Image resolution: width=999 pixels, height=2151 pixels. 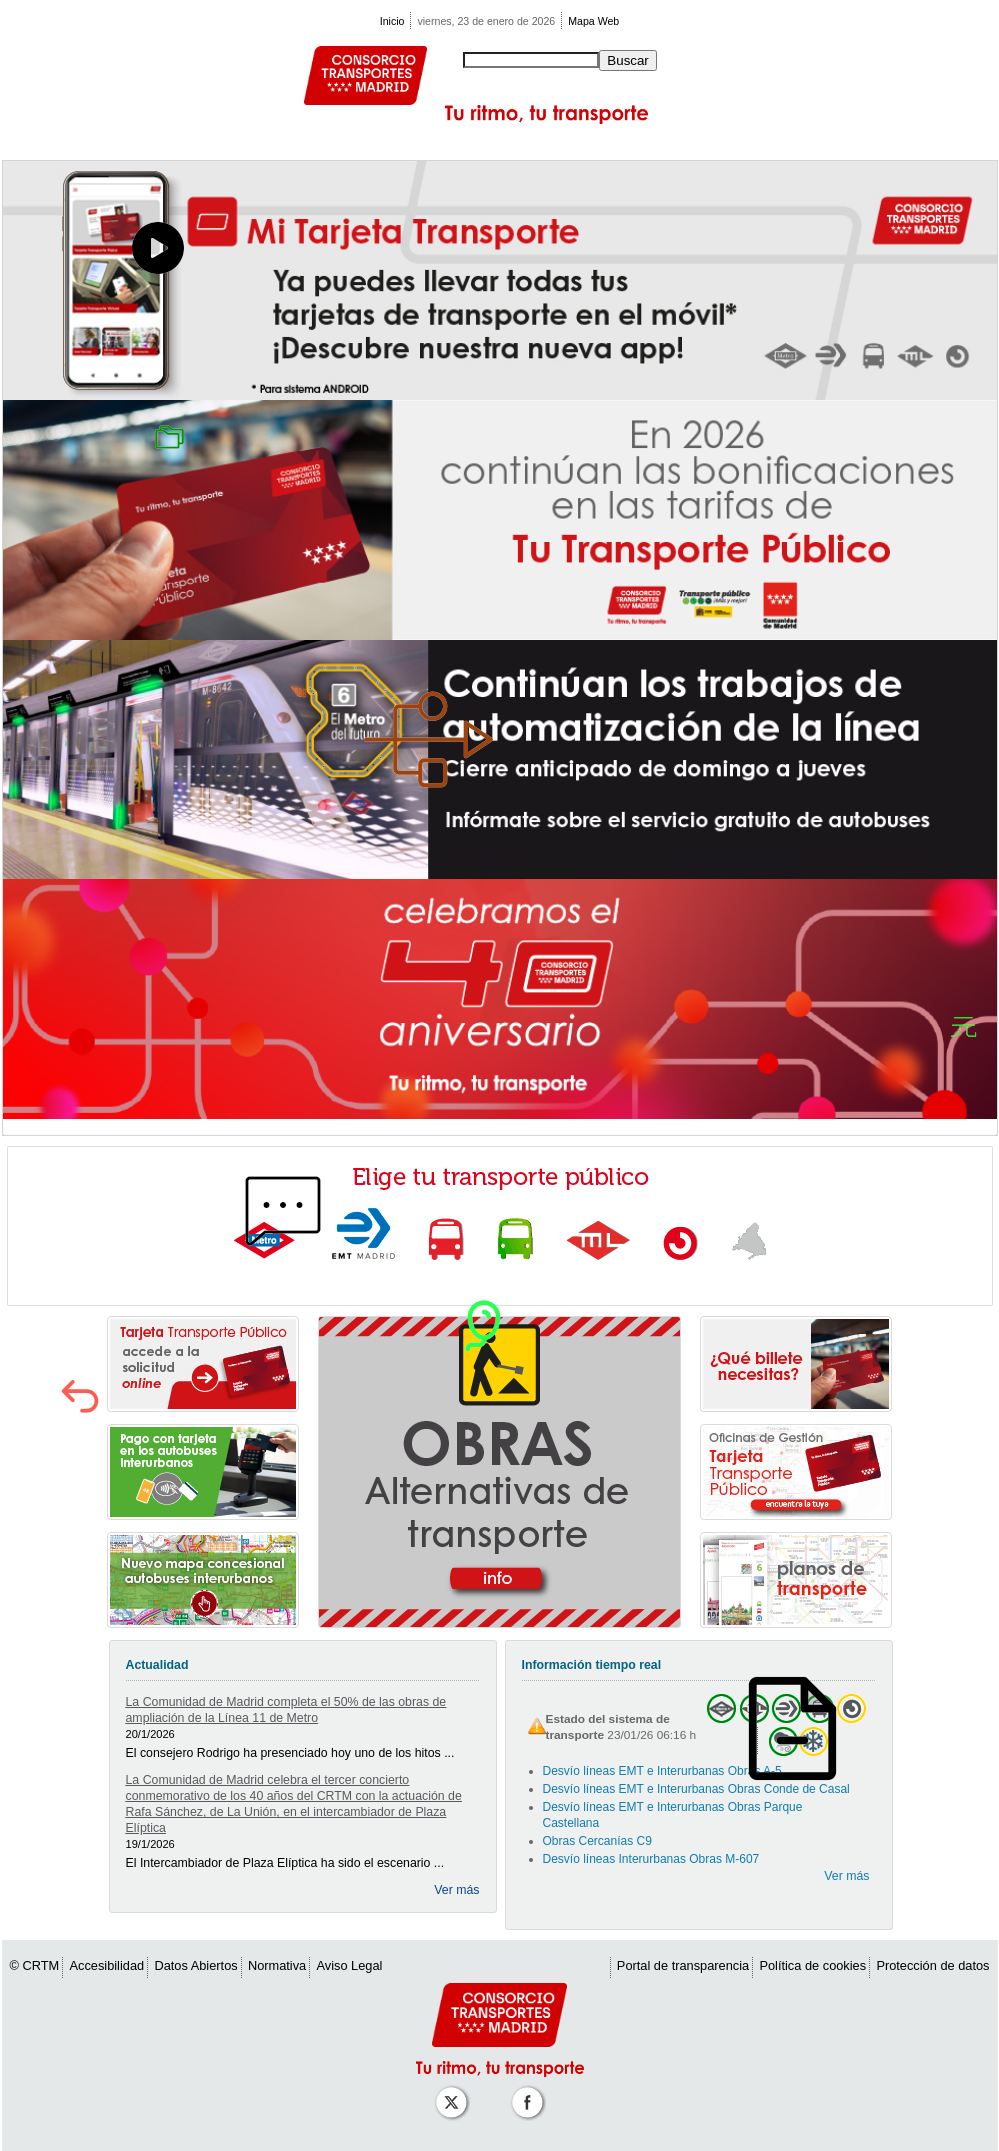 What do you see at coordinates (80, 1397) in the screenshot?
I see `undo the last action` at bounding box center [80, 1397].